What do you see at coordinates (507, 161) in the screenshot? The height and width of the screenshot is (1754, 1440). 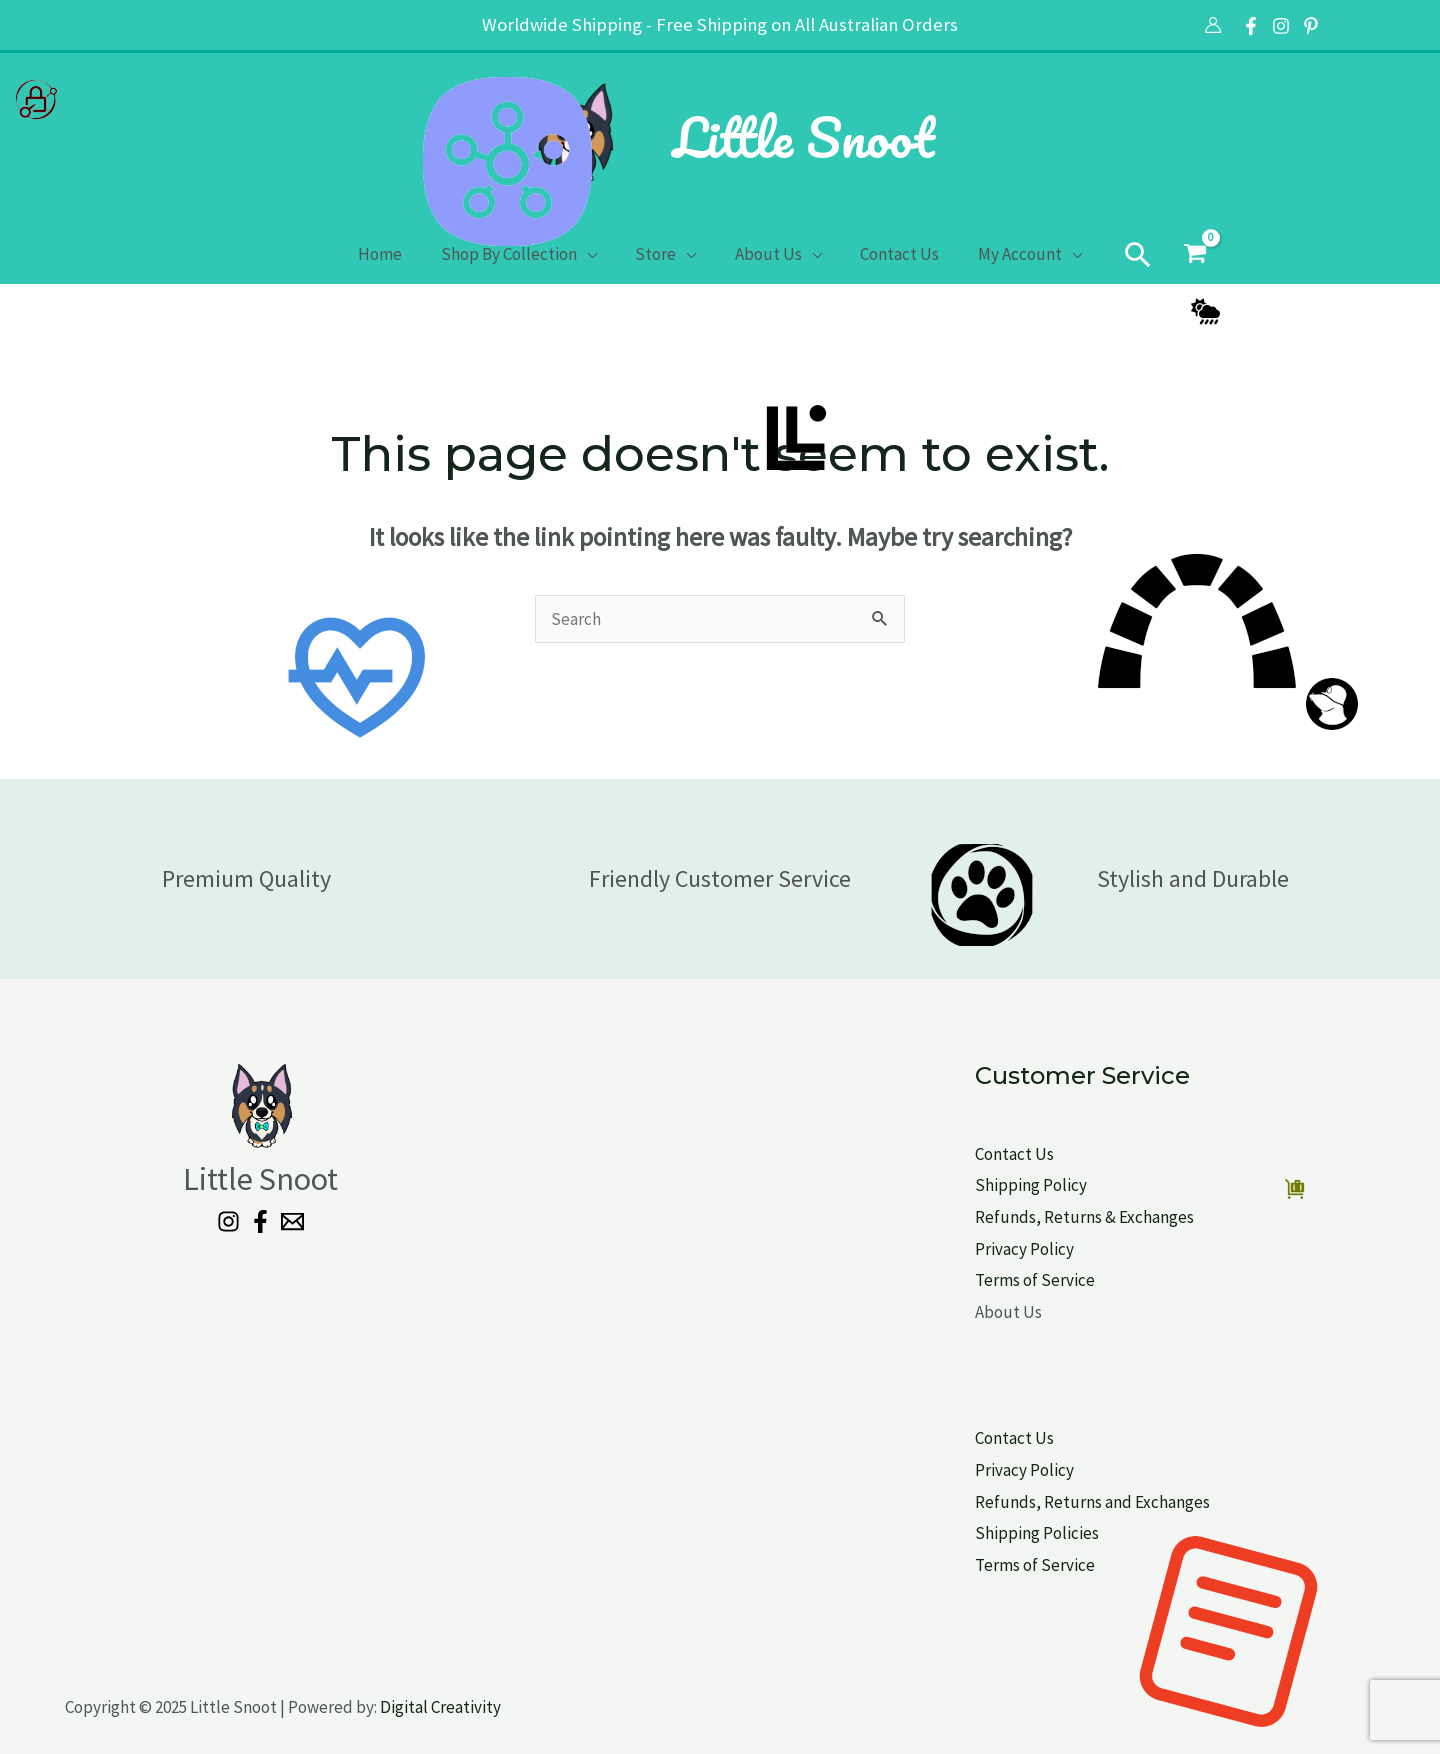 I see `open the SmartThings app` at bounding box center [507, 161].